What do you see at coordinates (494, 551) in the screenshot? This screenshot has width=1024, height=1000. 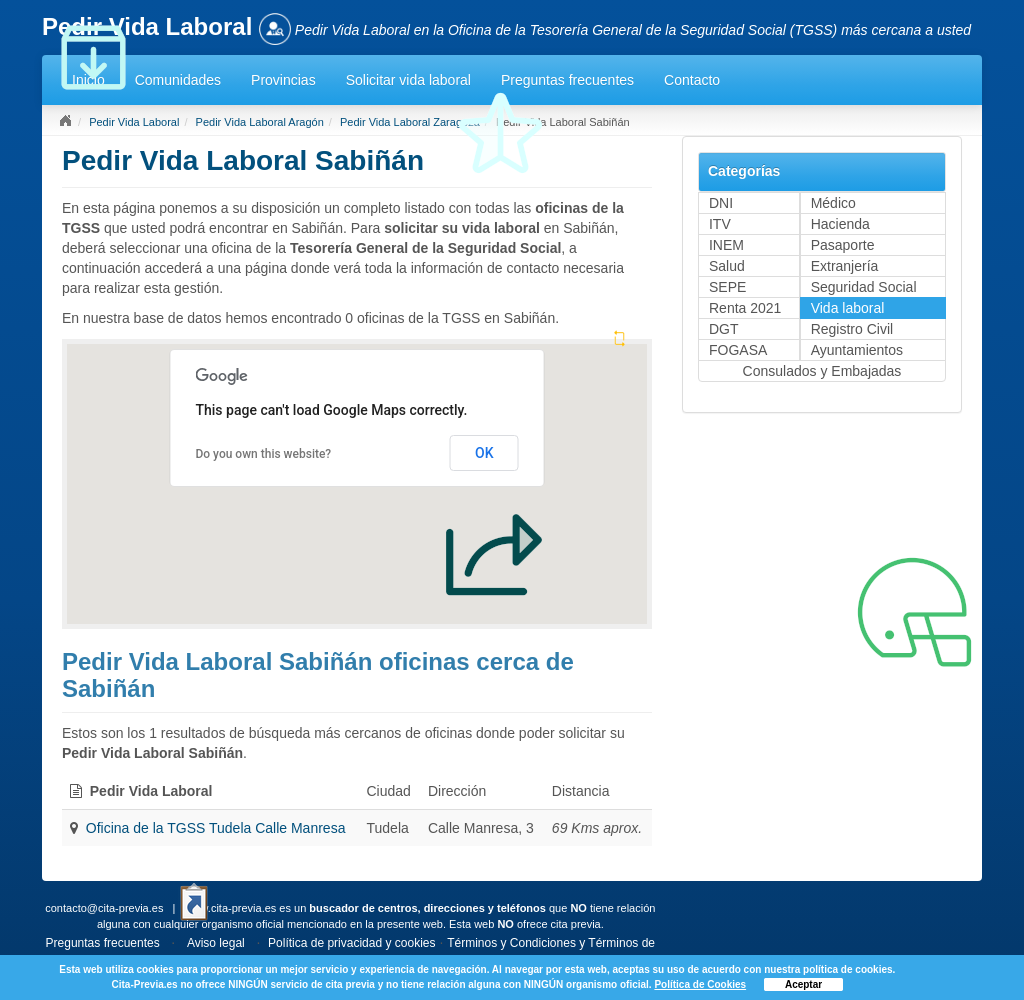 I see `share this content with others` at bounding box center [494, 551].